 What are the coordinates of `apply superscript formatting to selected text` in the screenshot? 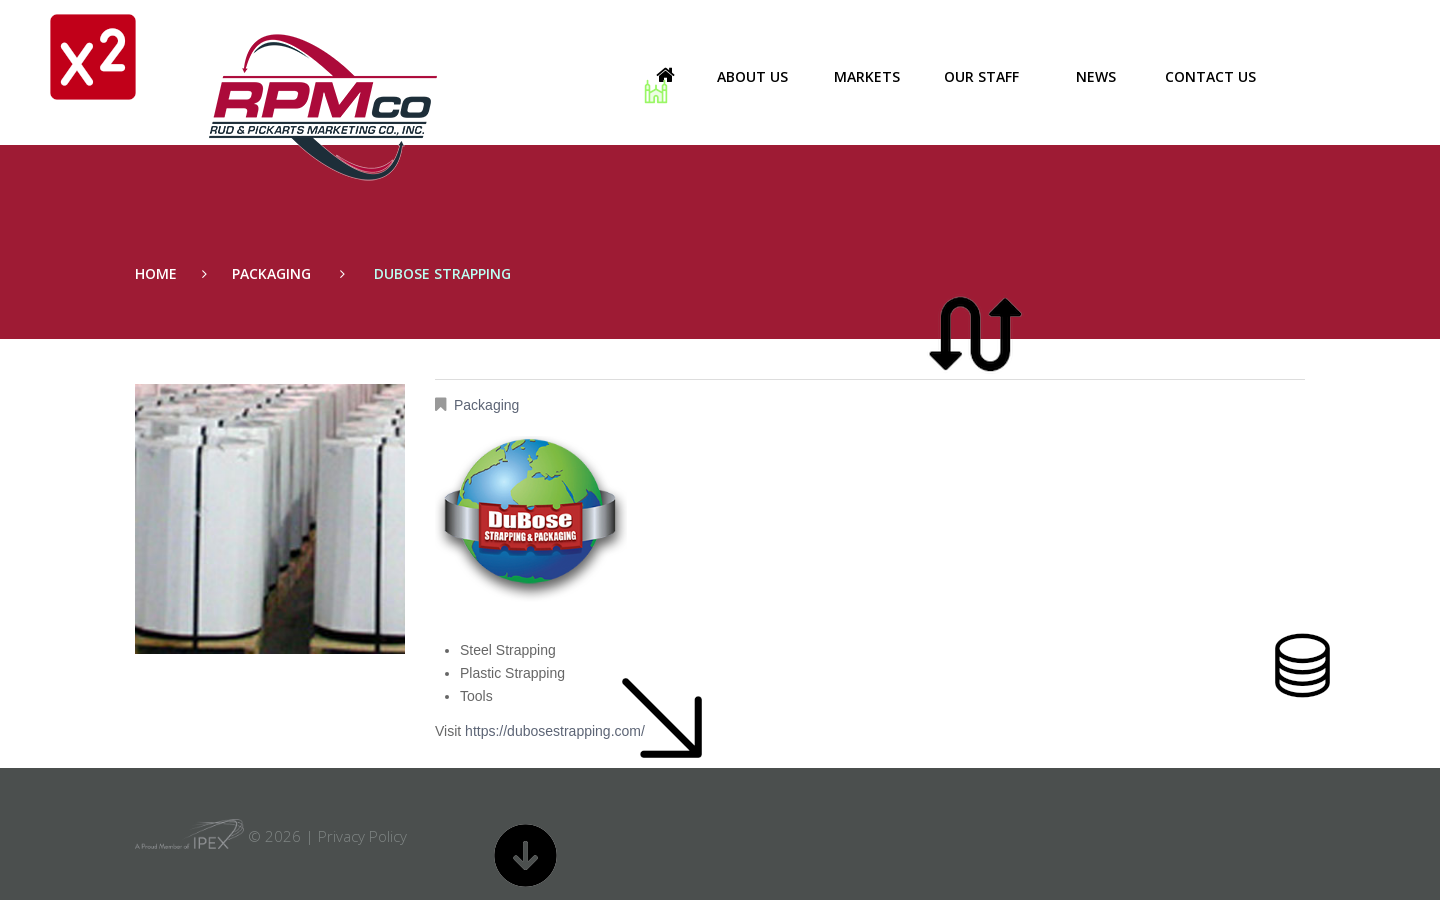 It's located at (93, 57).